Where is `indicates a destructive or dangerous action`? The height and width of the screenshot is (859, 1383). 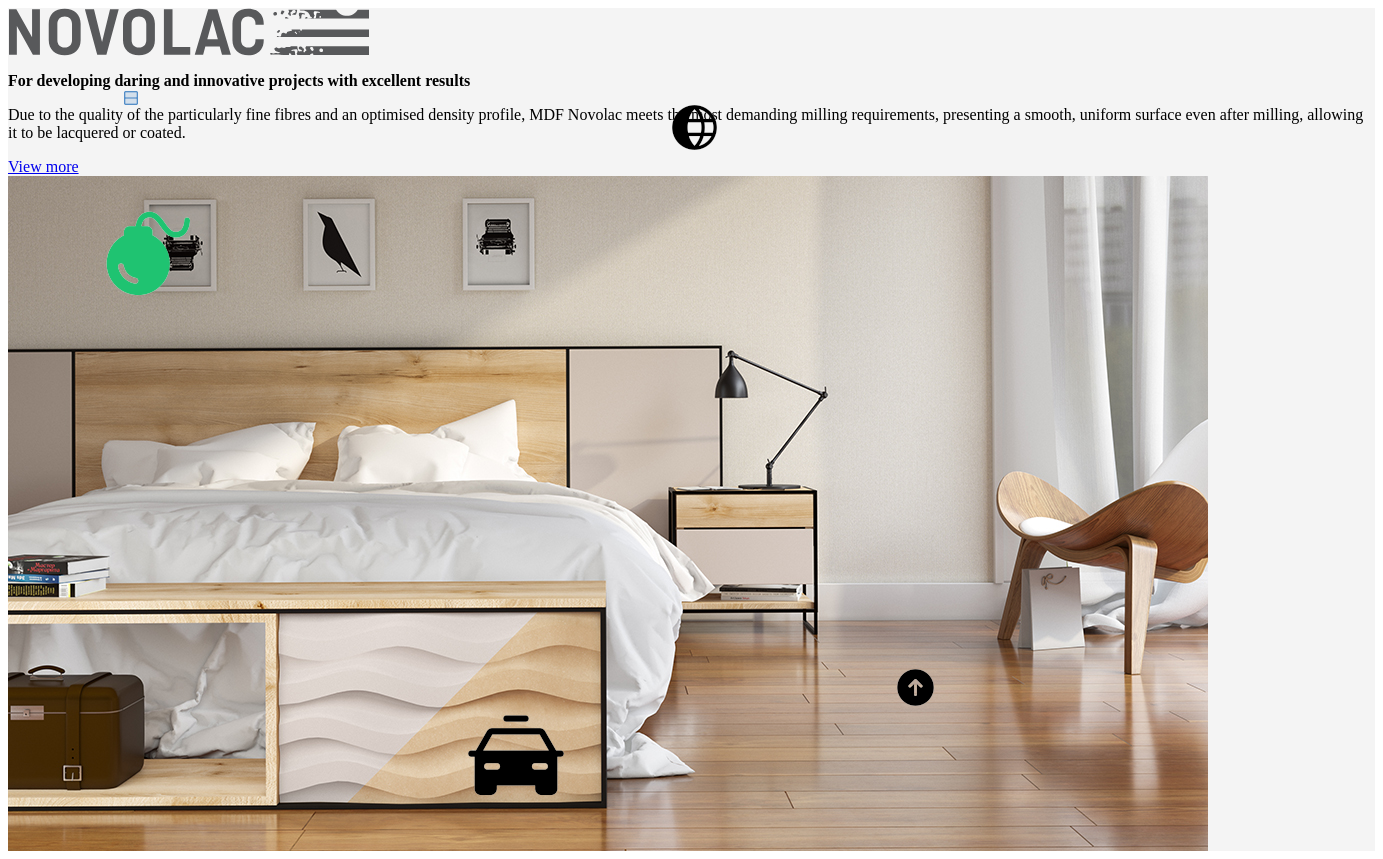 indicates a destructive or dangerous action is located at coordinates (144, 252).